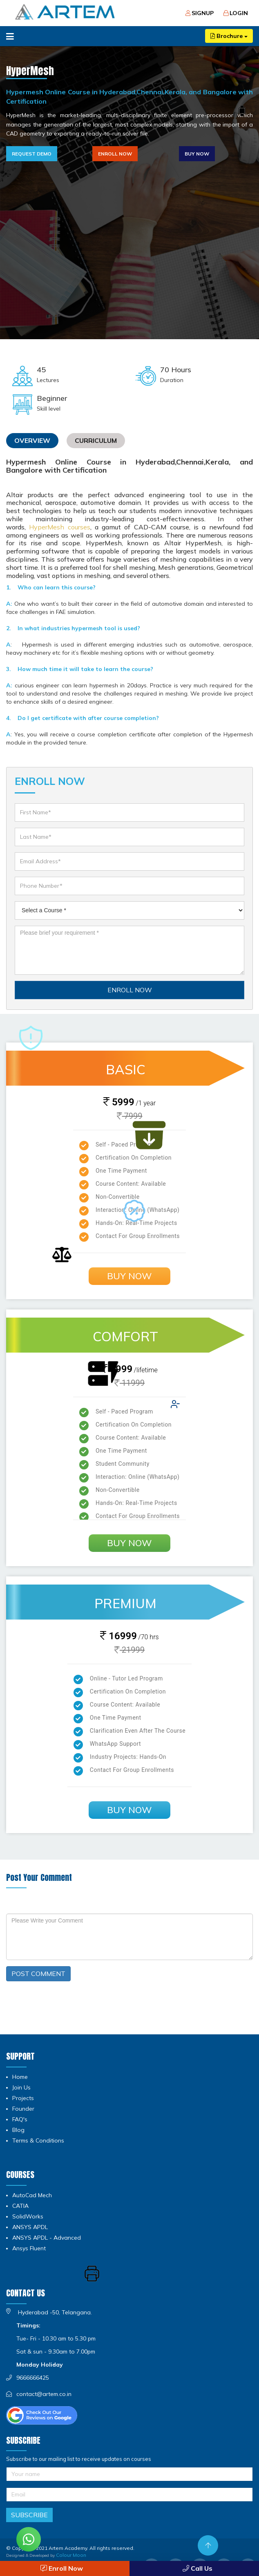 The height and width of the screenshot is (2576, 259). What do you see at coordinates (134, 1211) in the screenshot?
I see `view available discounts or promotions` at bounding box center [134, 1211].